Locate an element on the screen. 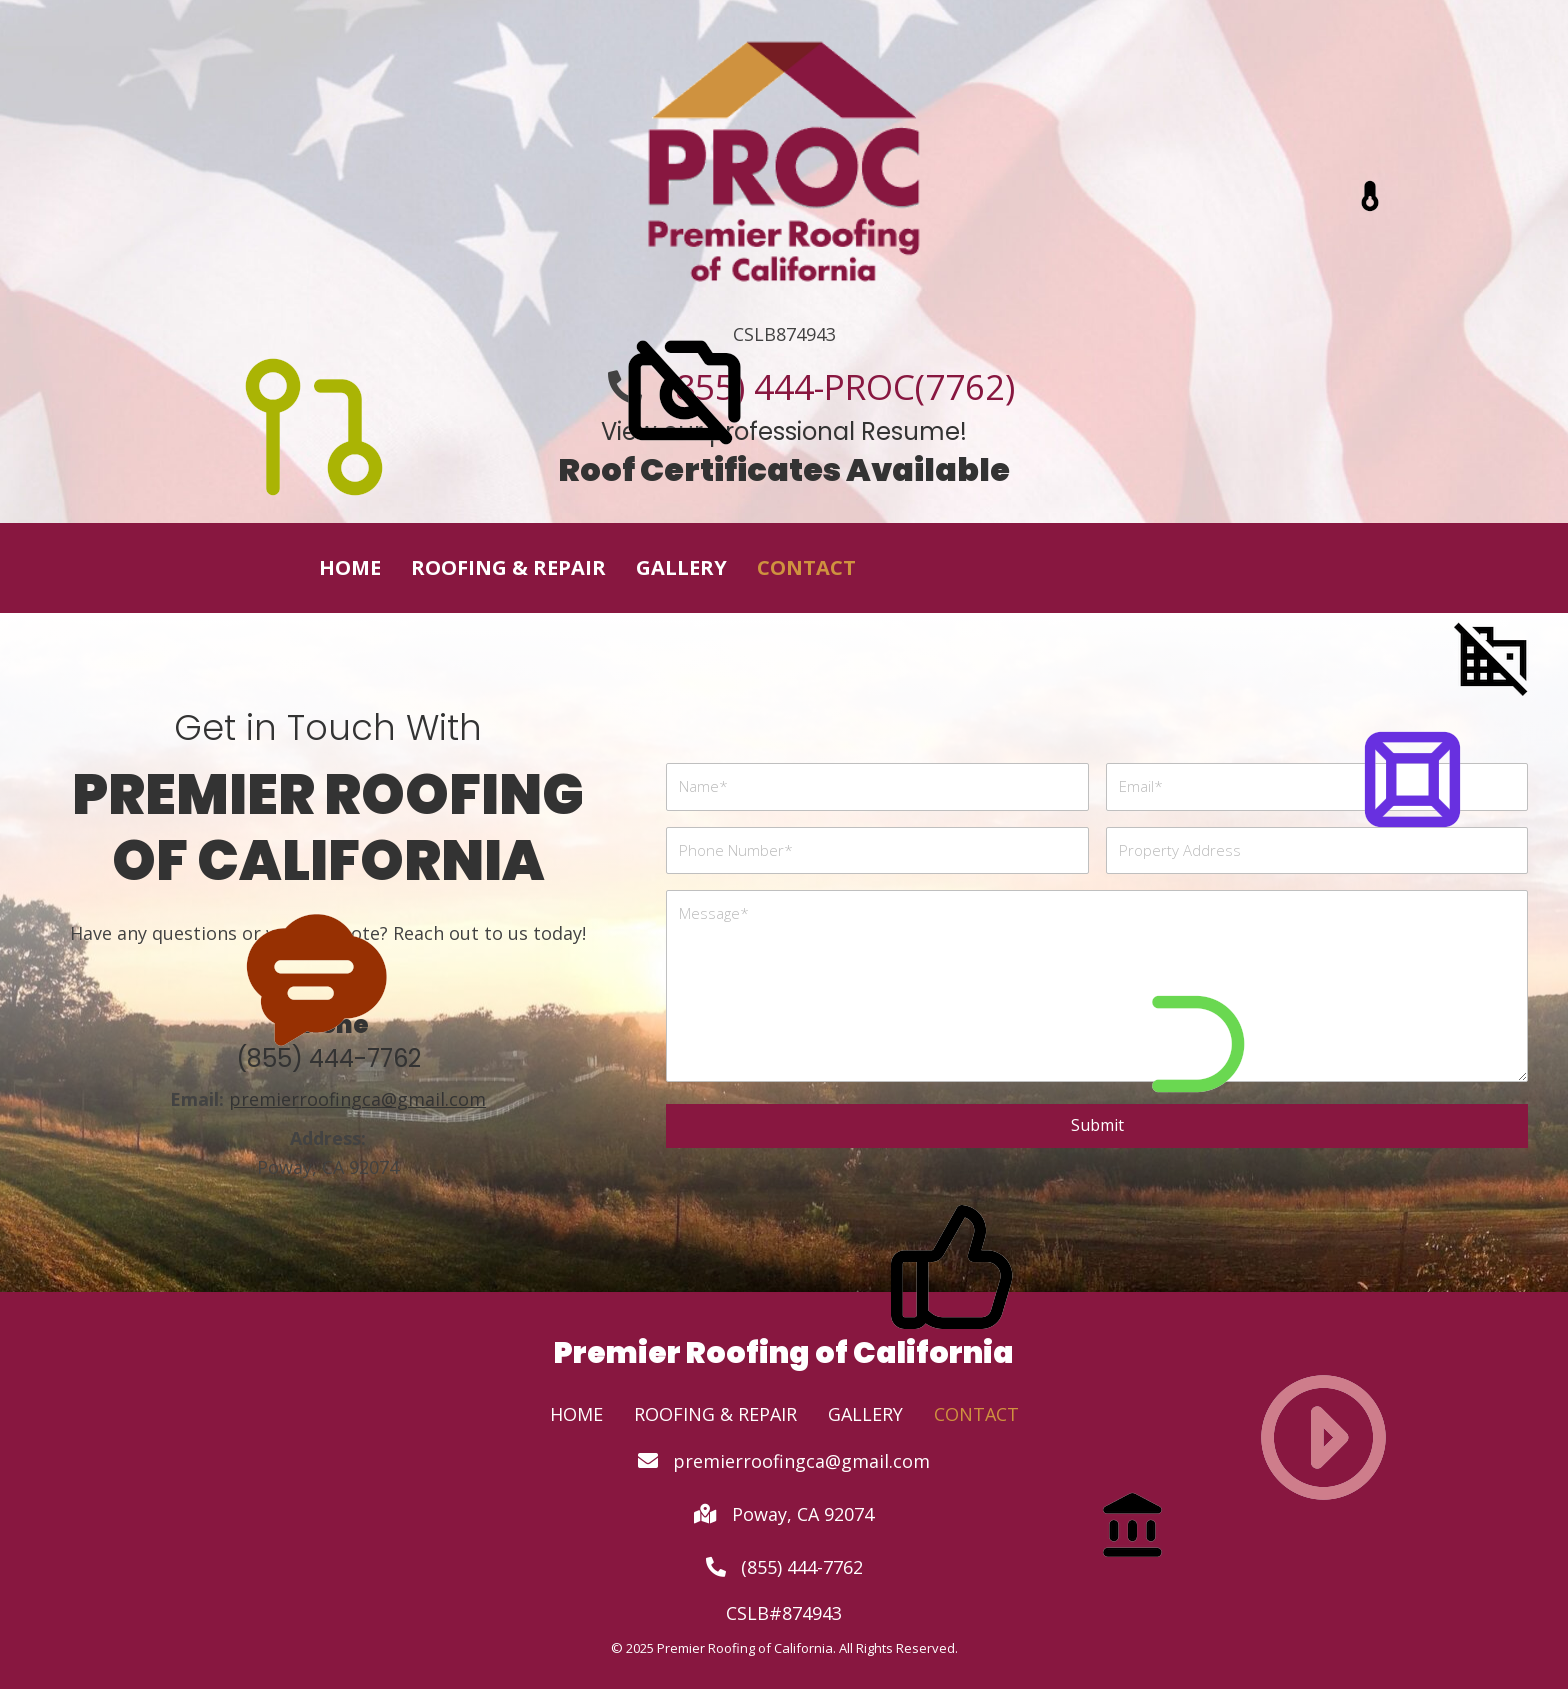  create a new pull request is located at coordinates (314, 427).